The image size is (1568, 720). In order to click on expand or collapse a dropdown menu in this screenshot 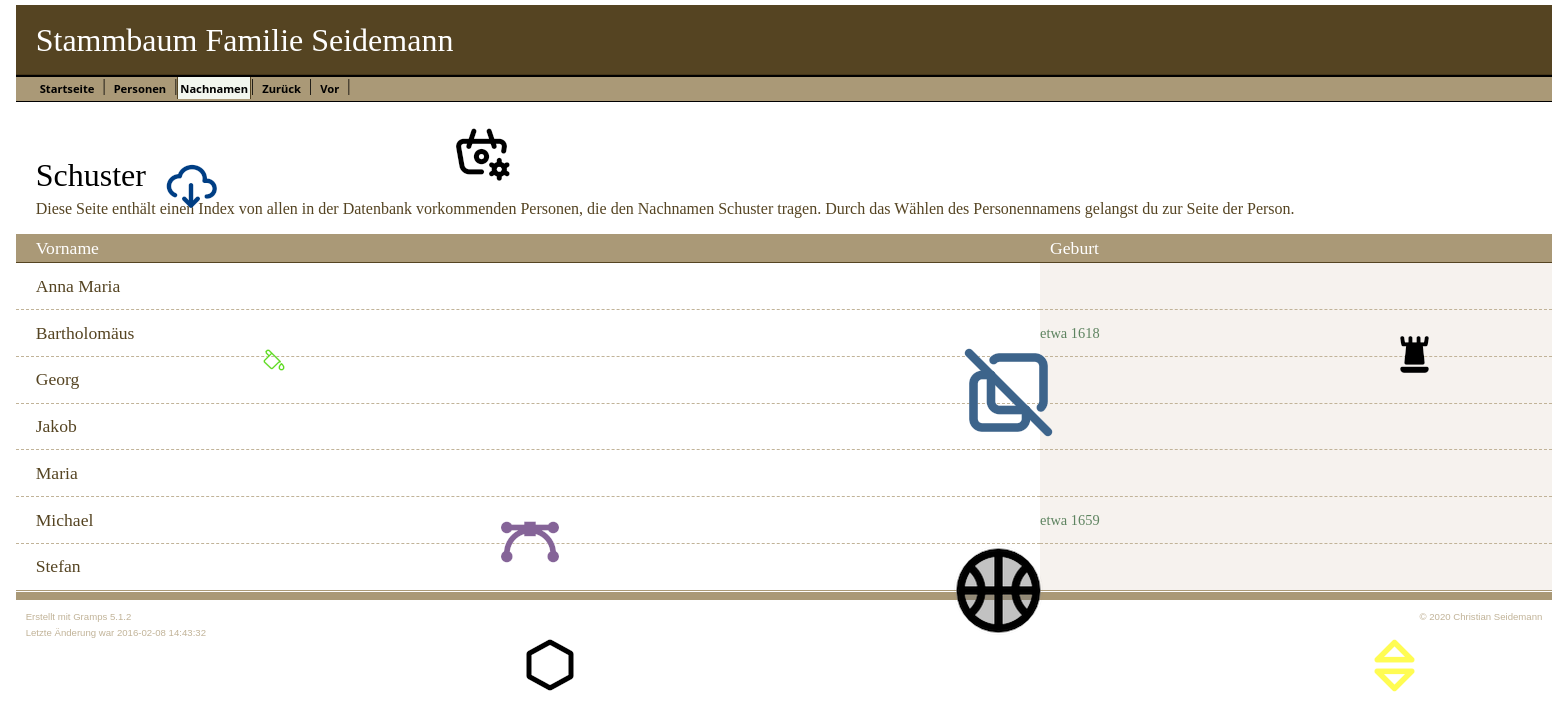, I will do `click(1394, 665)`.